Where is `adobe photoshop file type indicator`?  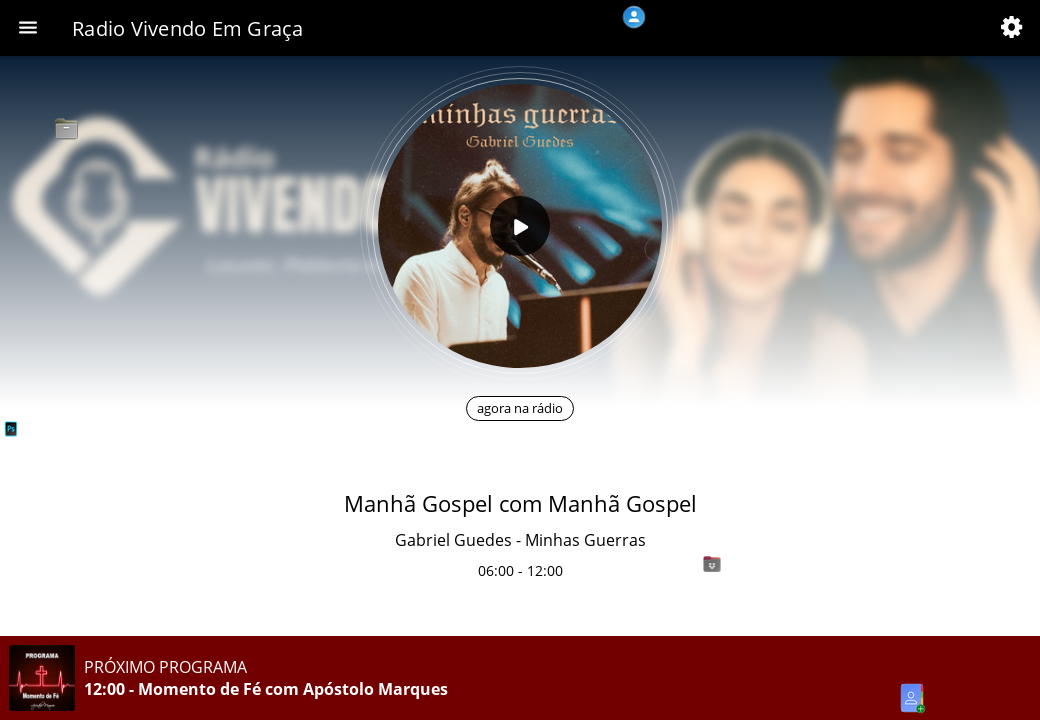 adobe photoshop file type indicator is located at coordinates (11, 429).